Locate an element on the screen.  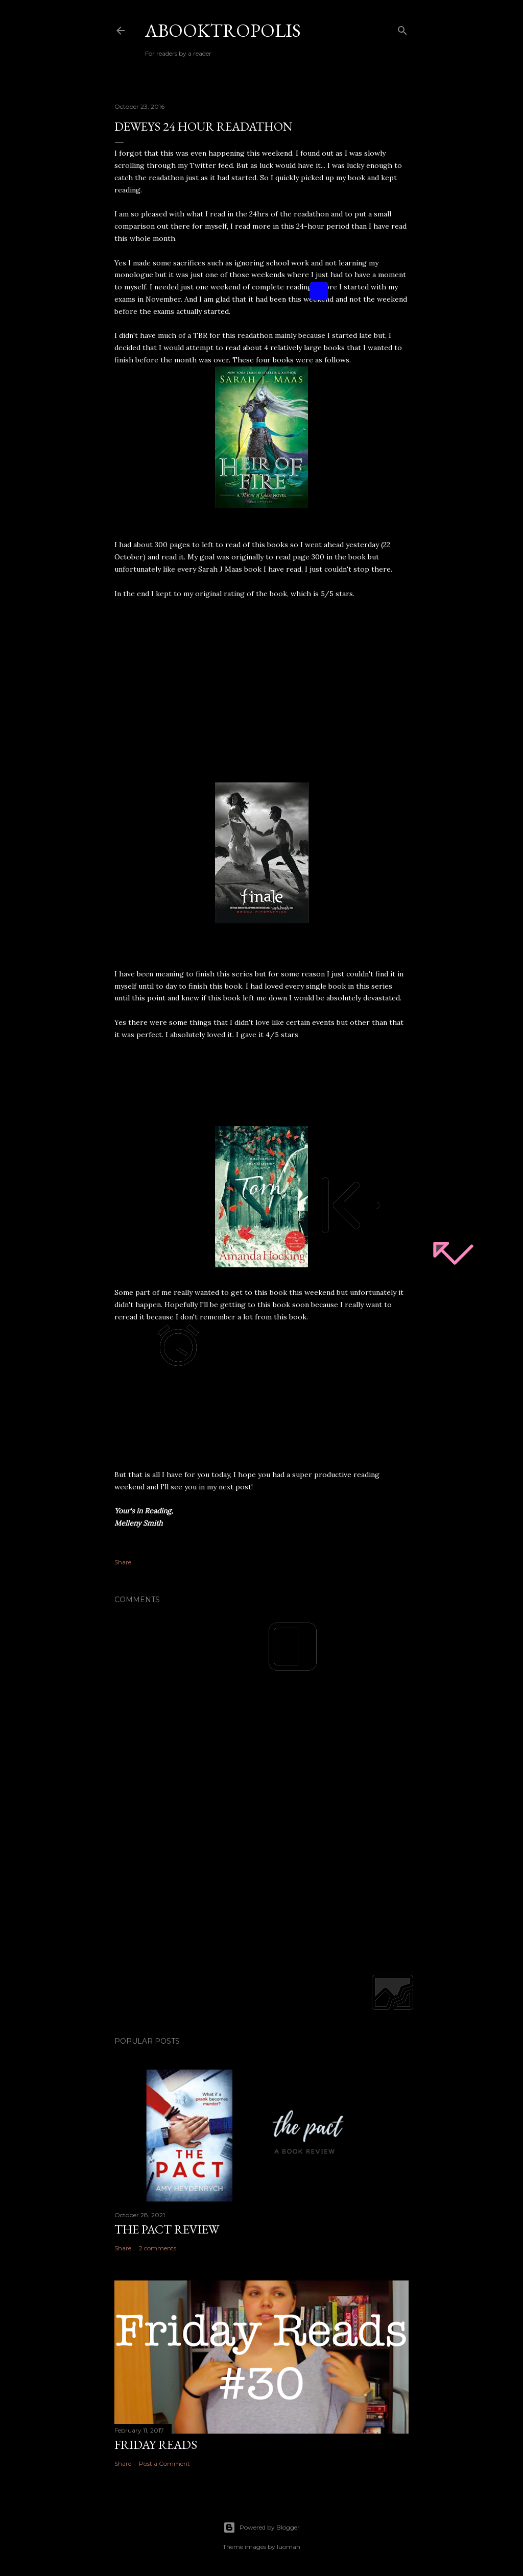
crop image to square aspect ratio is located at coordinates (319, 291).